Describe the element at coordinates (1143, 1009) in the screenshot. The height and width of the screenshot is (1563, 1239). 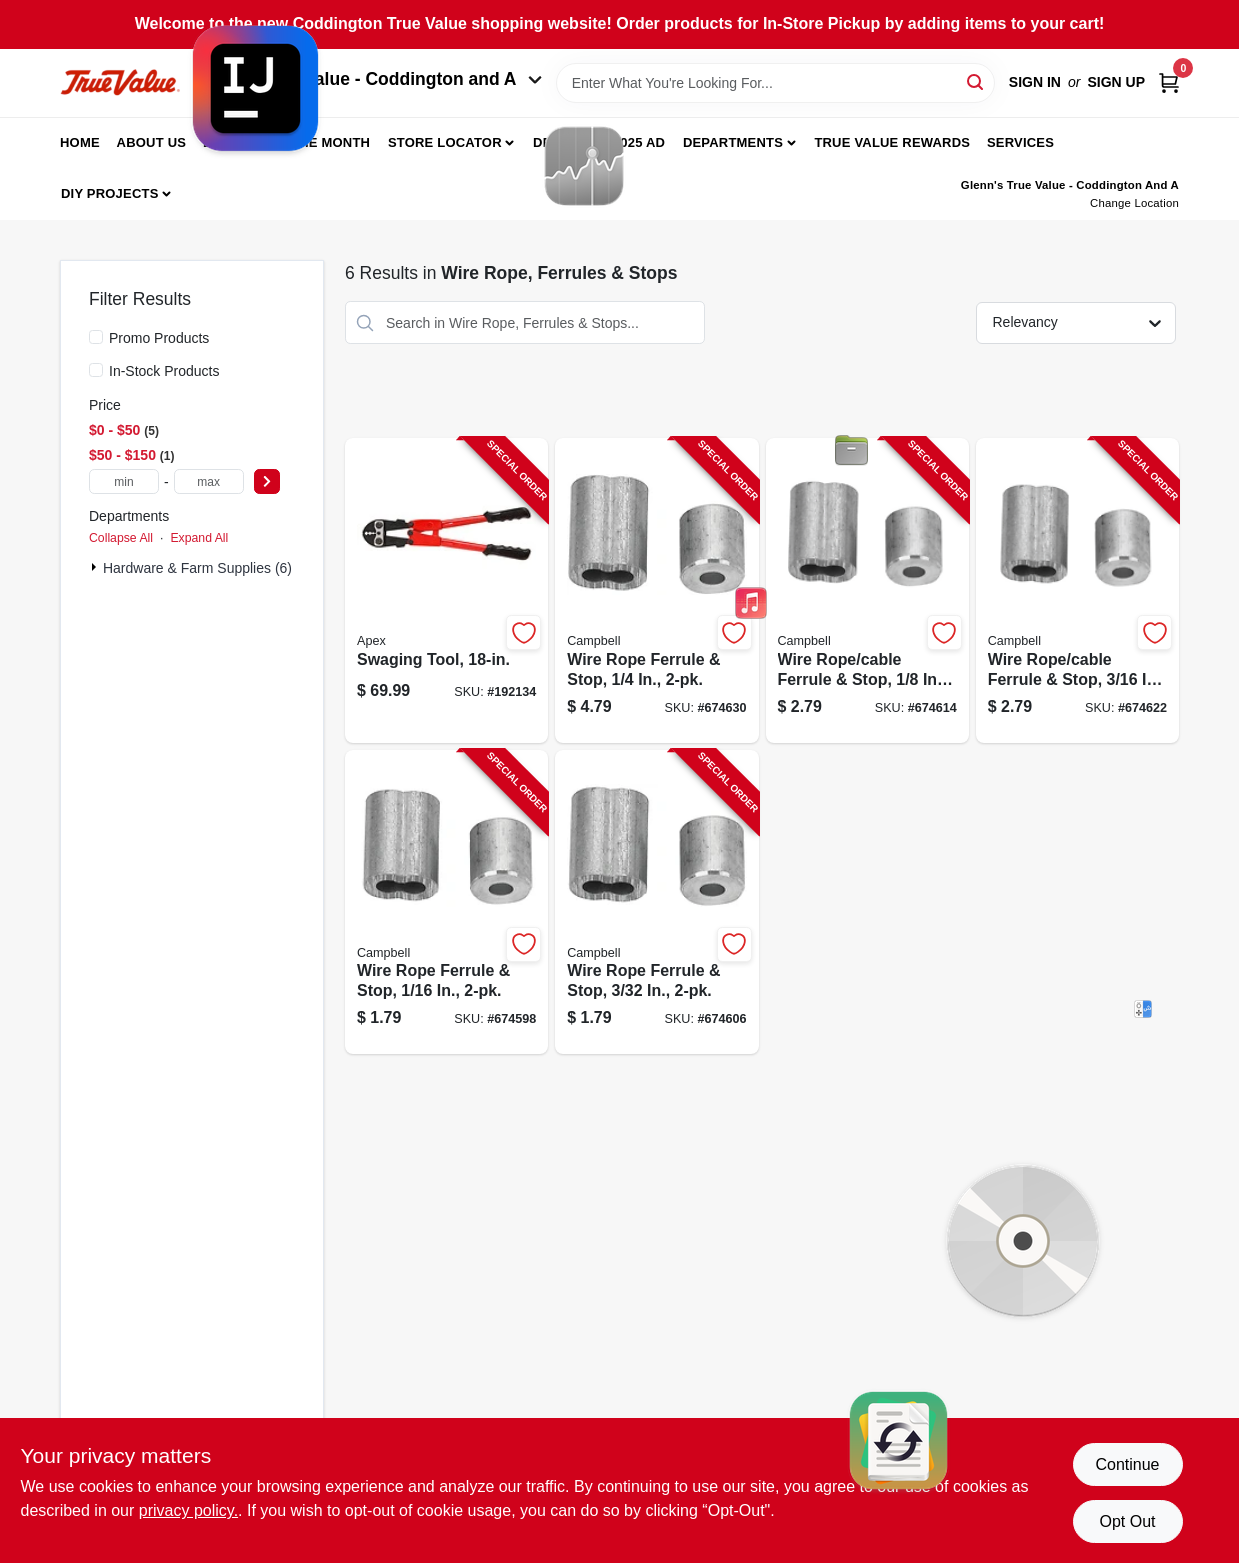
I see `open the GNOME Characters app` at that location.